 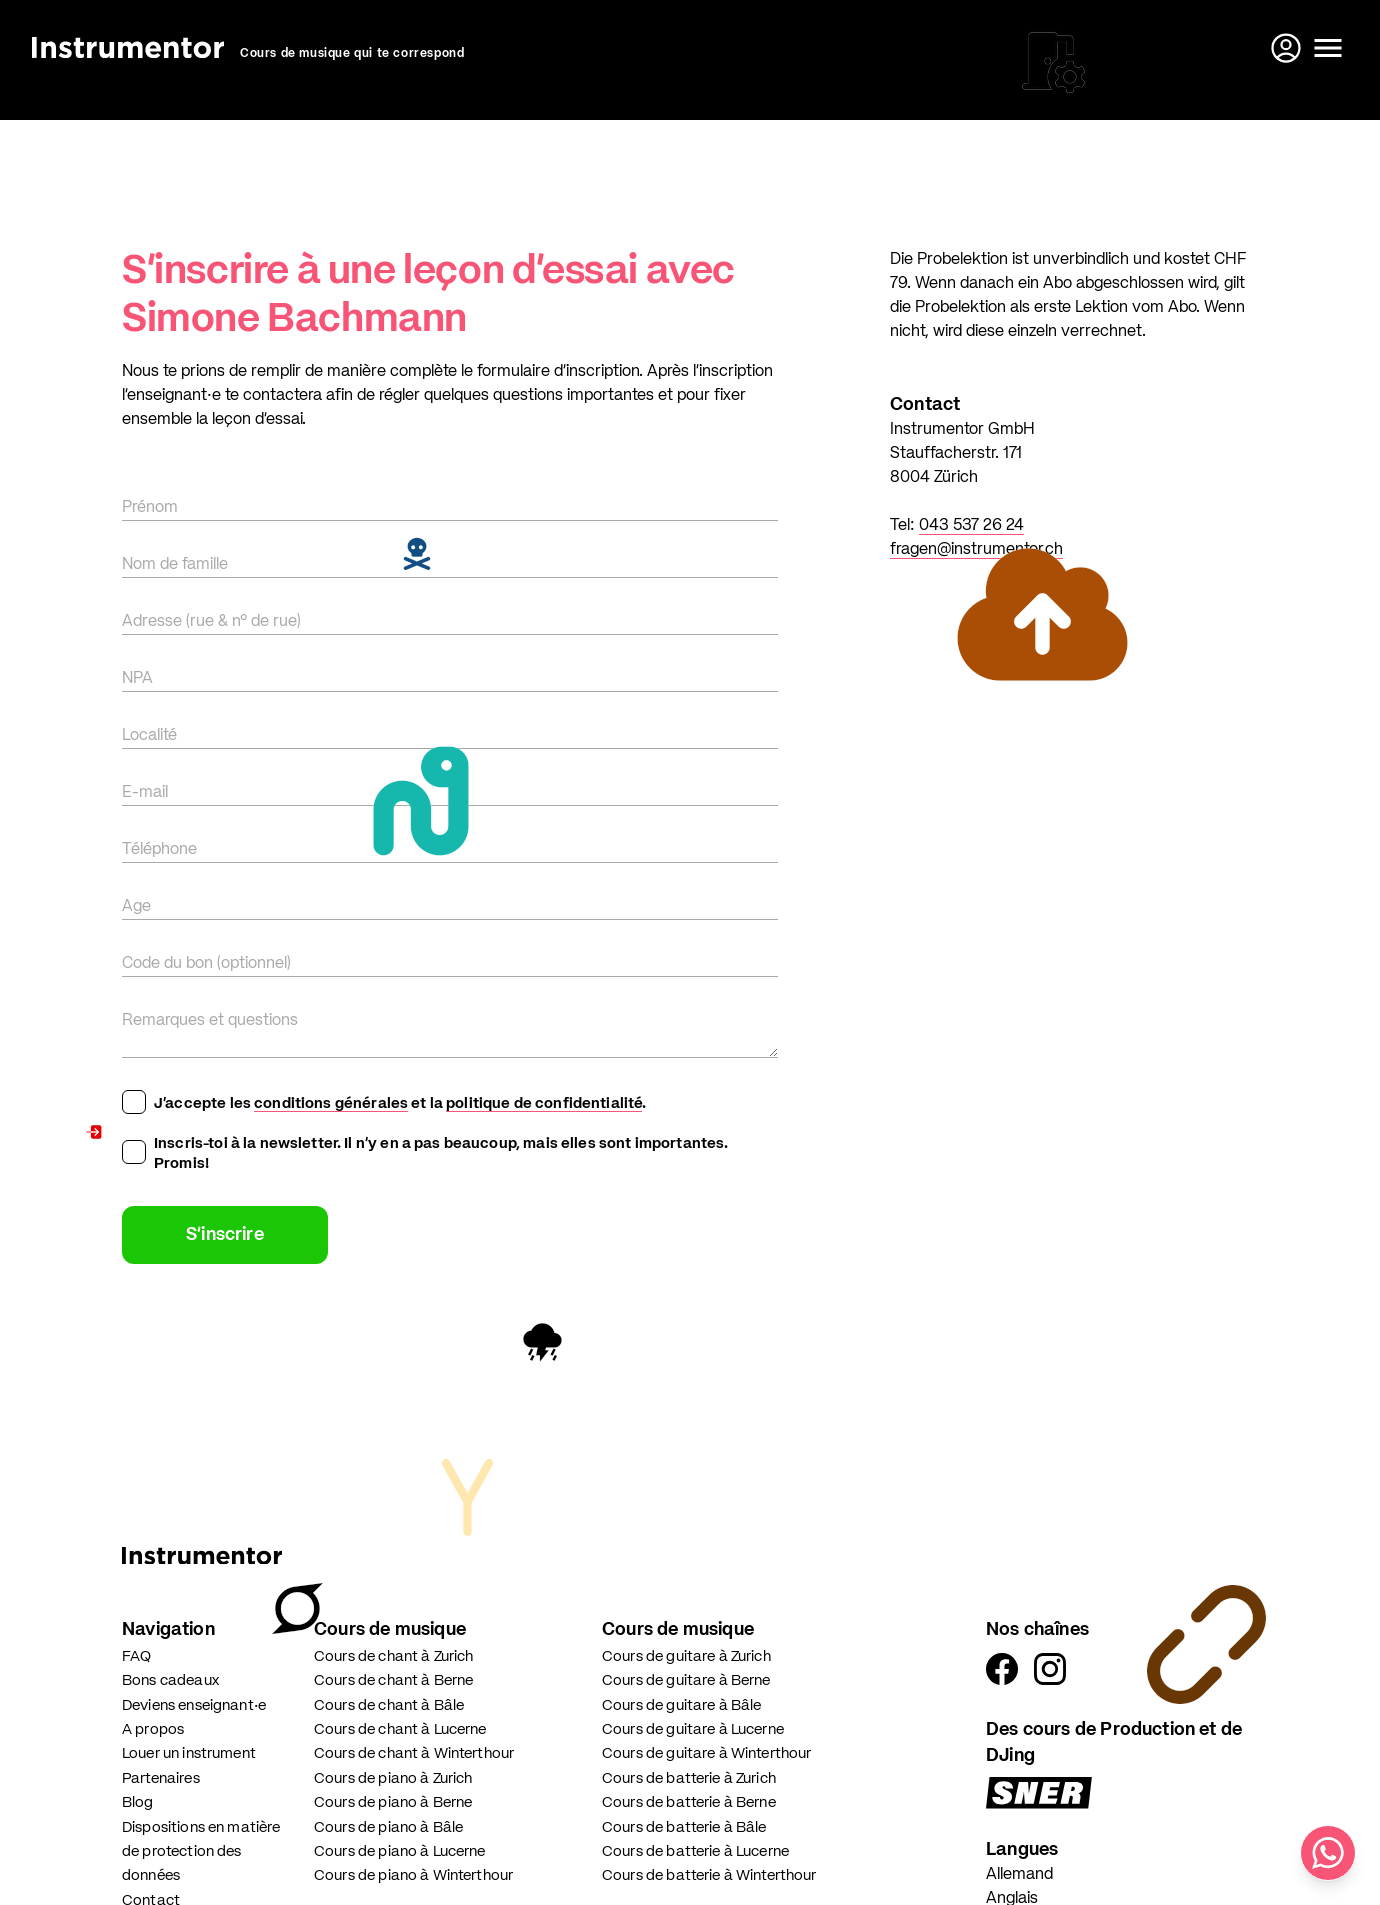 I want to click on indicates dangerous or hazardous content, so click(x=417, y=553).